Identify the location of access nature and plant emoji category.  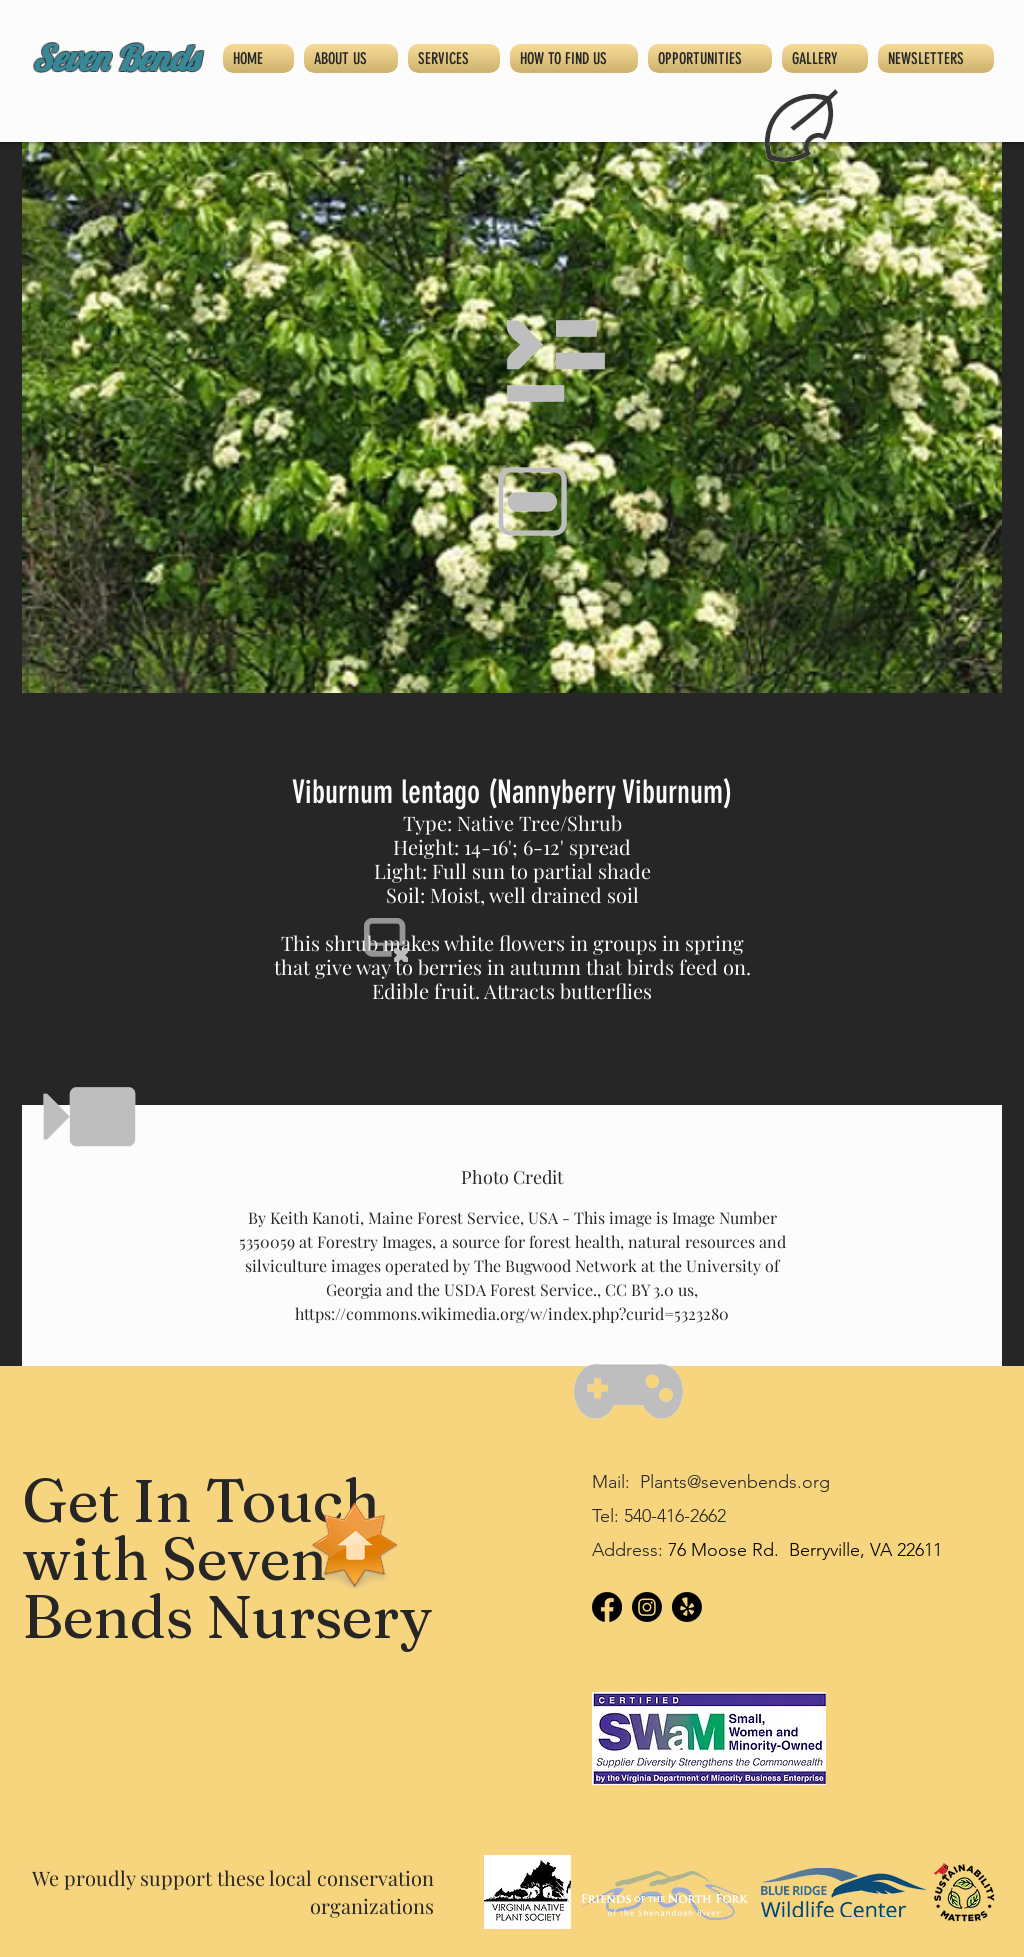
(799, 128).